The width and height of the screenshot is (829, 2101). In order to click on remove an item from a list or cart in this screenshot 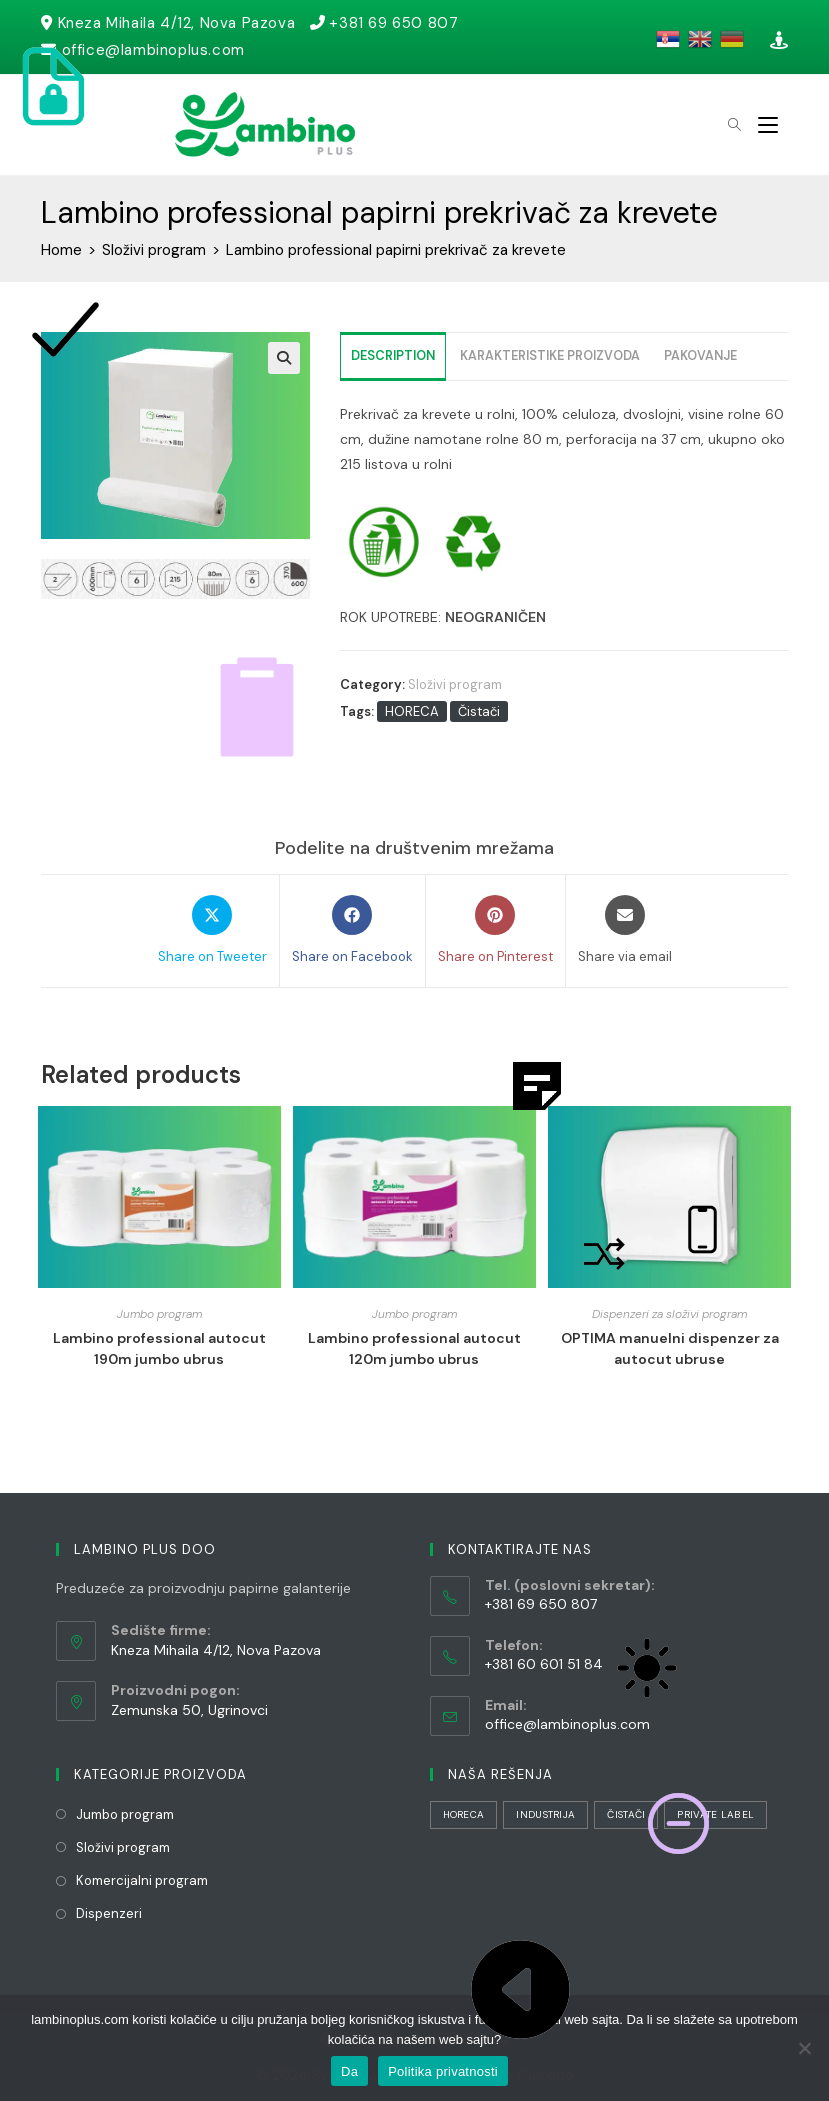, I will do `click(678, 1823)`.